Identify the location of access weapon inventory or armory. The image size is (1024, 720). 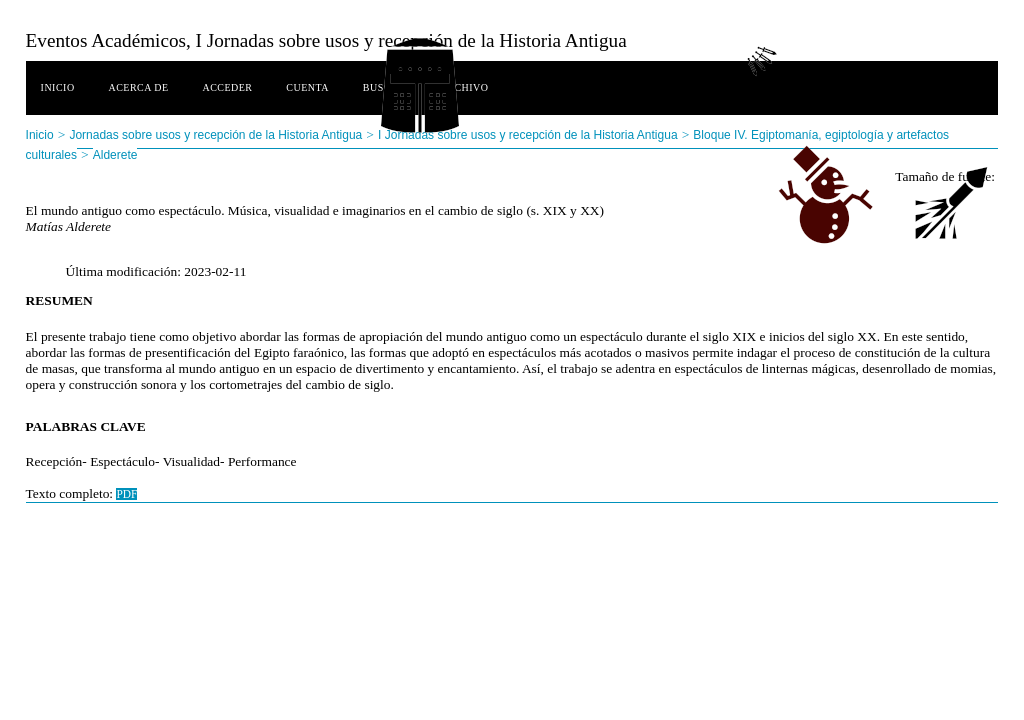
(762, 61).